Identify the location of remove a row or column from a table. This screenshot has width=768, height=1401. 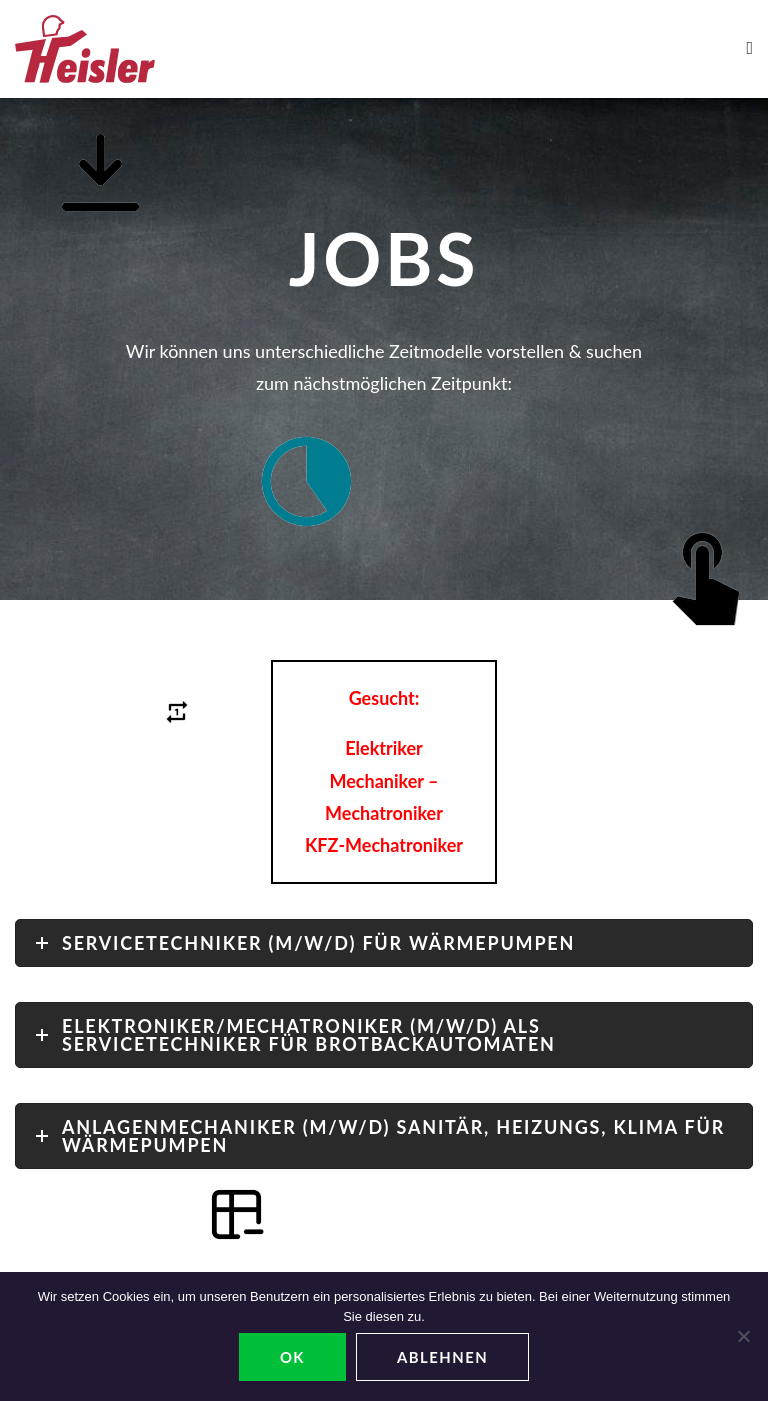
(236, 1214).